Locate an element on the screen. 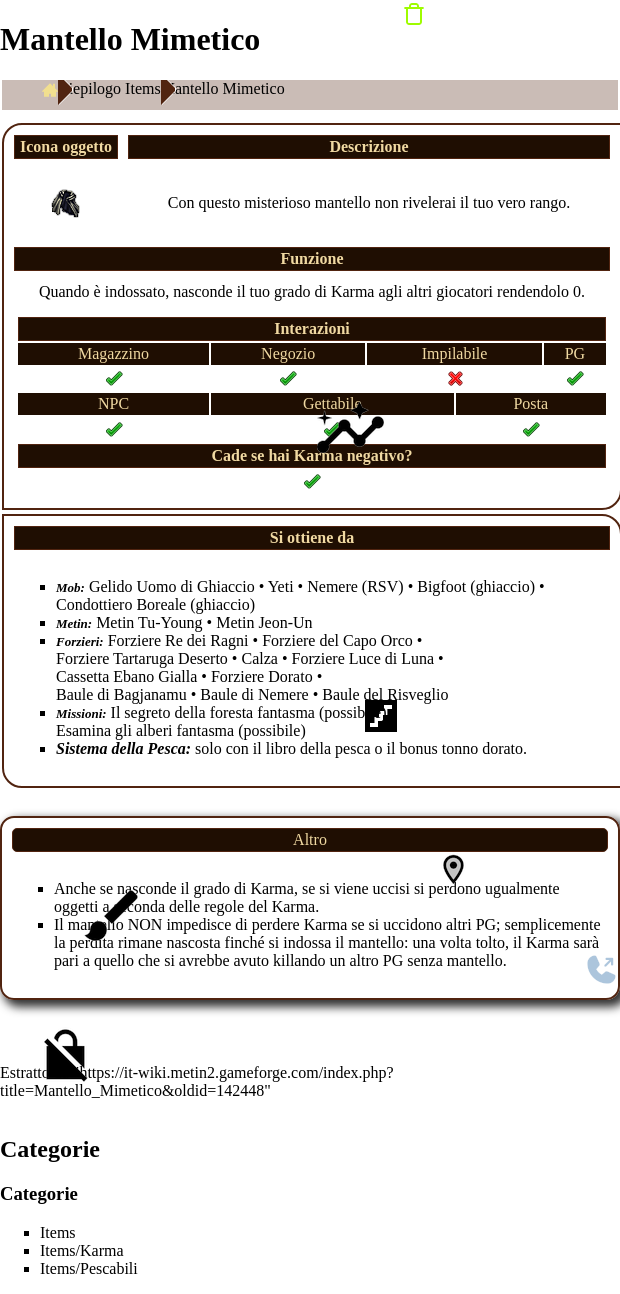  indicates stairs or stairway access is located at coordinates (381, 716).